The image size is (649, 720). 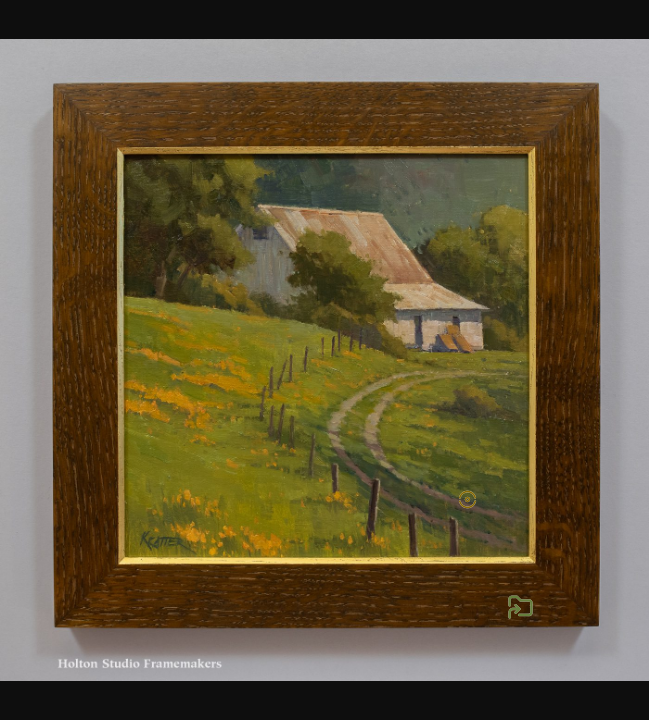 What do you see at coordinates (467, 499) in the screenshot?
I see `adjust level or alignment settings` at bounding box center [467, 499].